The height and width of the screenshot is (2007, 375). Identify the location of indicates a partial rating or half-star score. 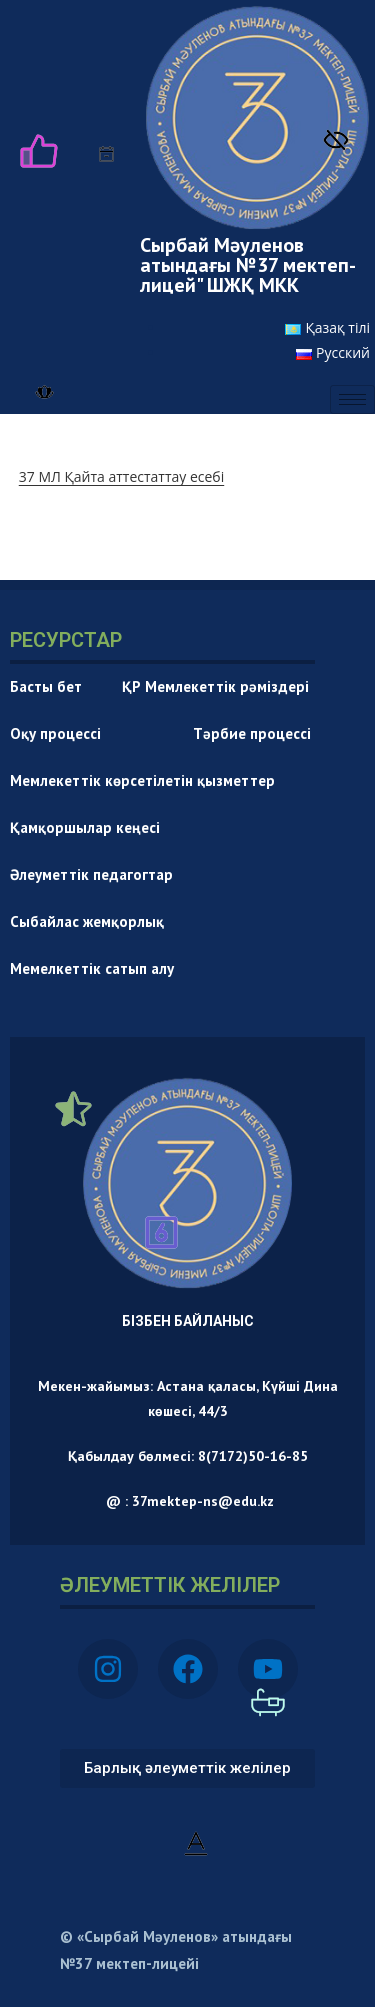
(73, 1109).